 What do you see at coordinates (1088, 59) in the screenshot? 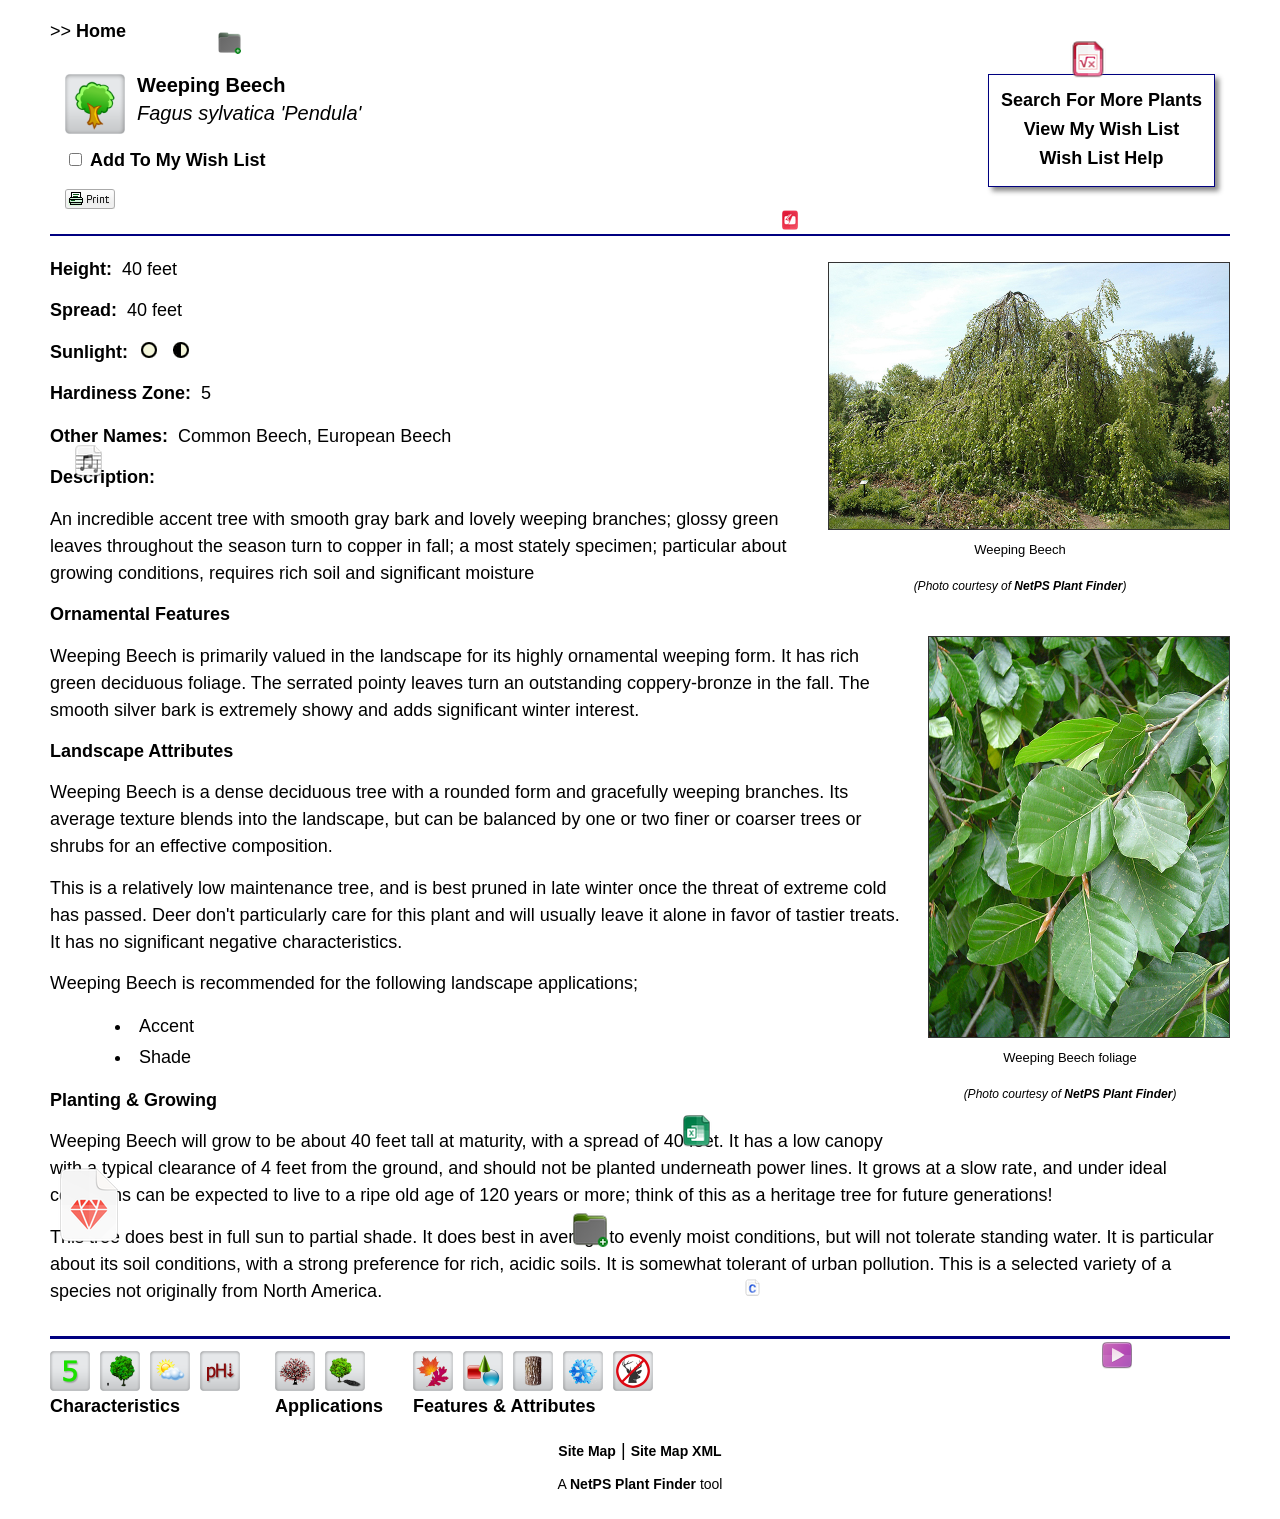
I see `libreoffice math formula file` at bounding box center [1088, 59].